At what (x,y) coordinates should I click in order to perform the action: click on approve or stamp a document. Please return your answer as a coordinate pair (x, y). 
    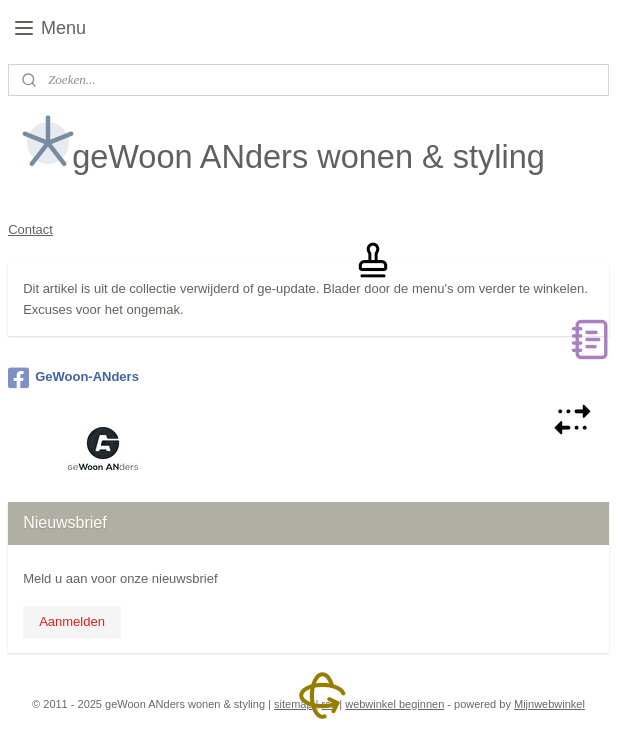
    Looking at the image, I should click on (373, 260).